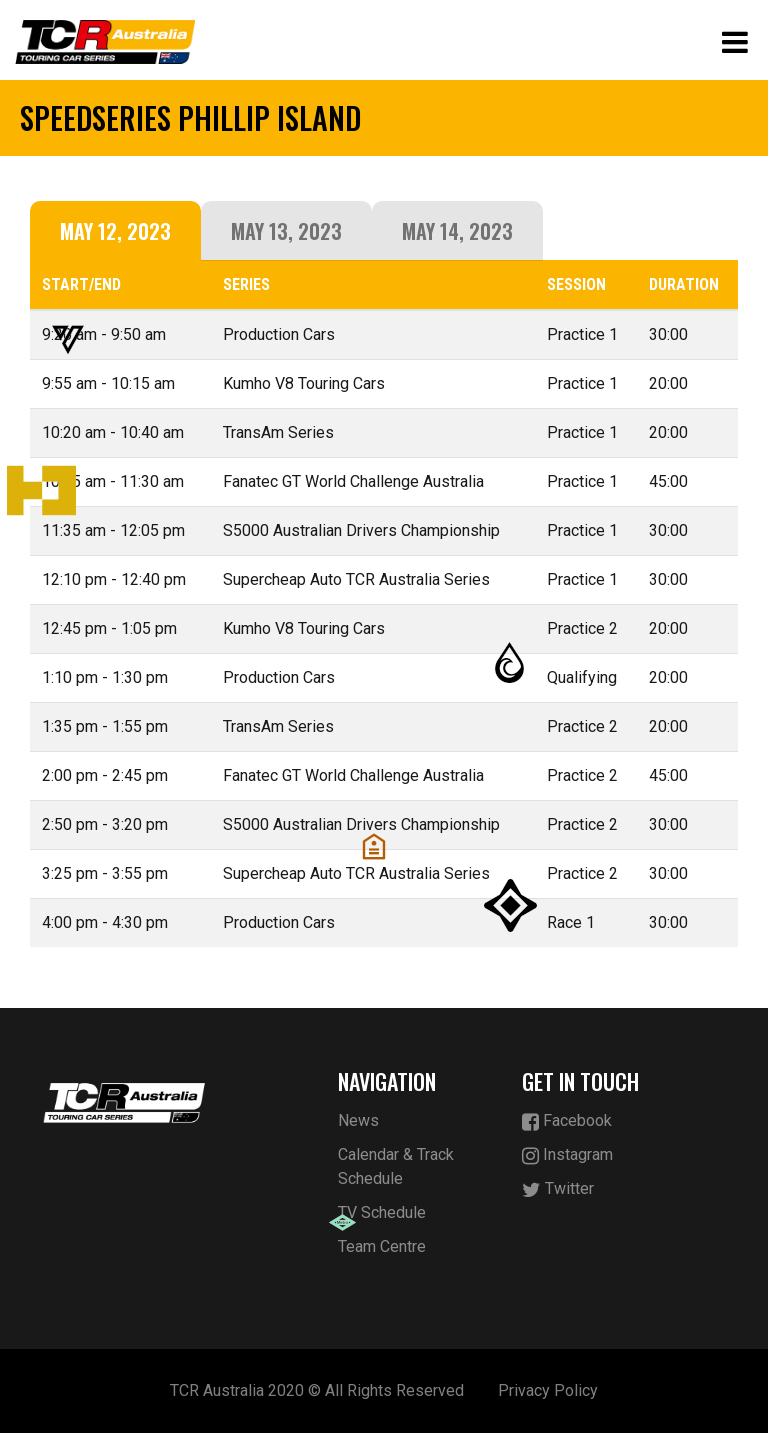 The height and width of the screenshot is (1433, 768). I want to click on vuetify framework logo, so click(68, 340).